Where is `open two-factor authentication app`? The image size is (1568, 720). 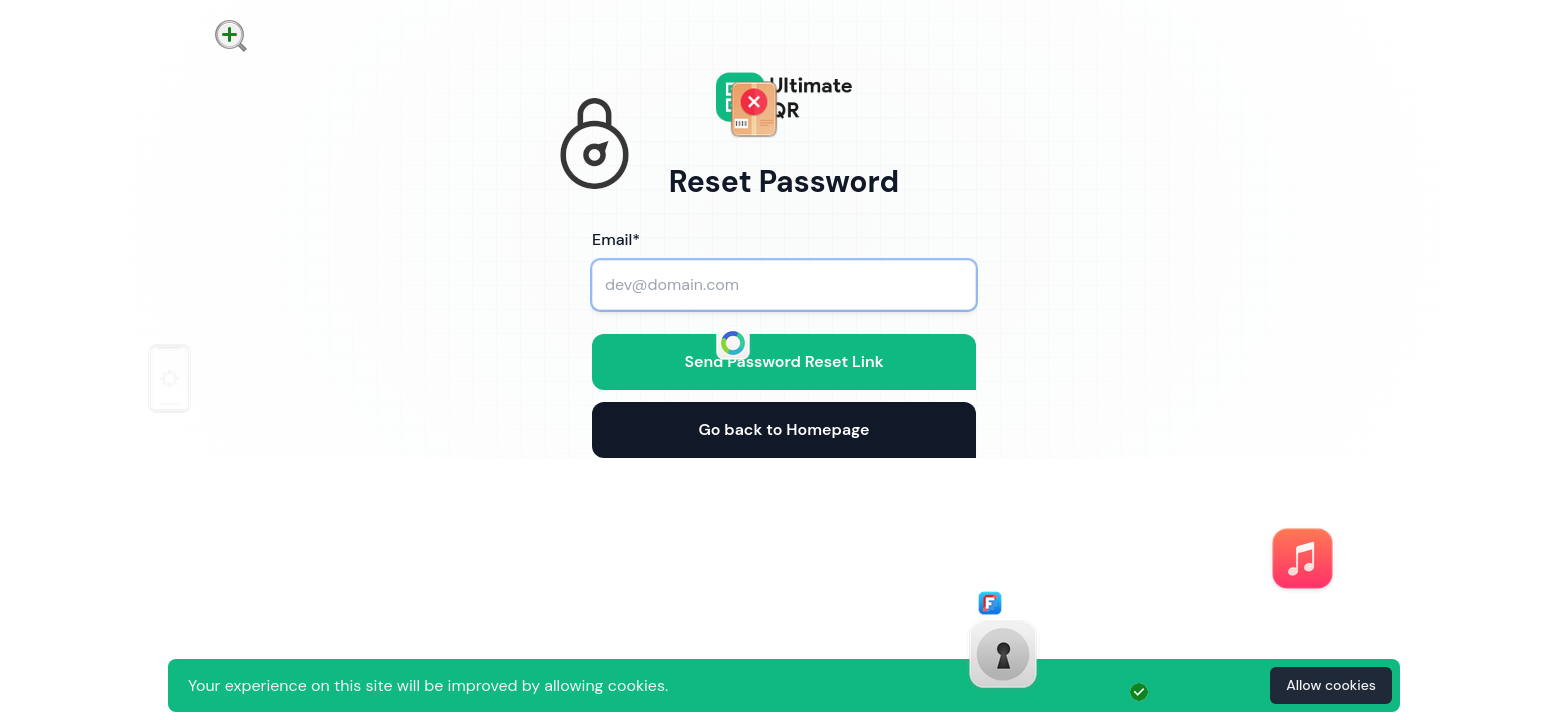
open two-factor authentication app is located at coordinates (594, 143).